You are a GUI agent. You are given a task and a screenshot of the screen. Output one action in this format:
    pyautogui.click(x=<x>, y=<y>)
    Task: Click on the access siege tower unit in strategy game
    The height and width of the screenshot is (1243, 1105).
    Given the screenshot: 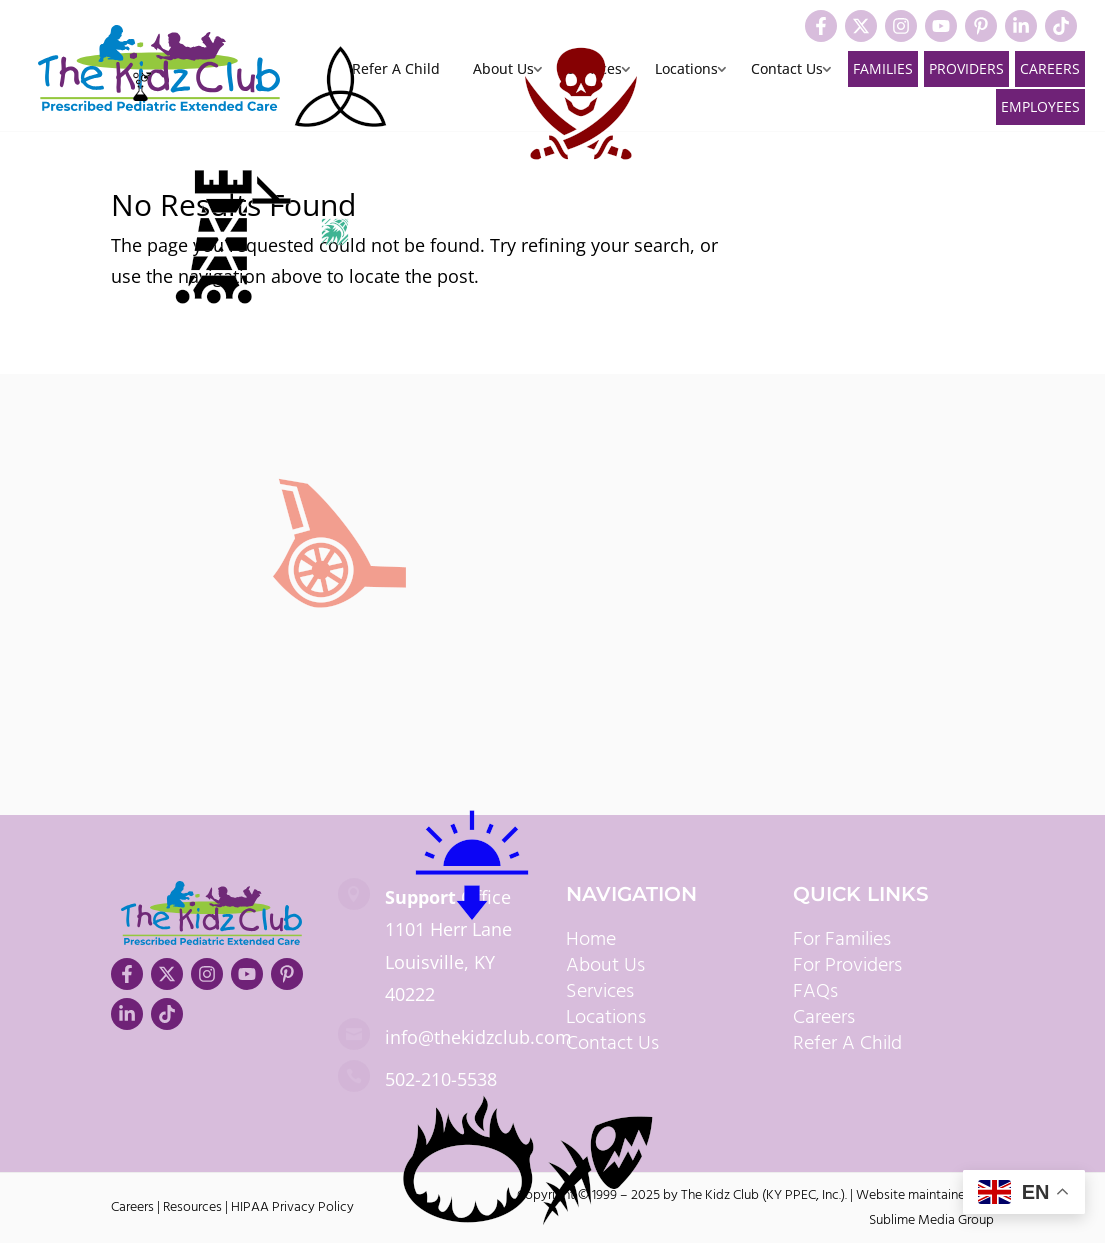 What is the action you would take?
    pyautogui.click(x=230, y=234)
    